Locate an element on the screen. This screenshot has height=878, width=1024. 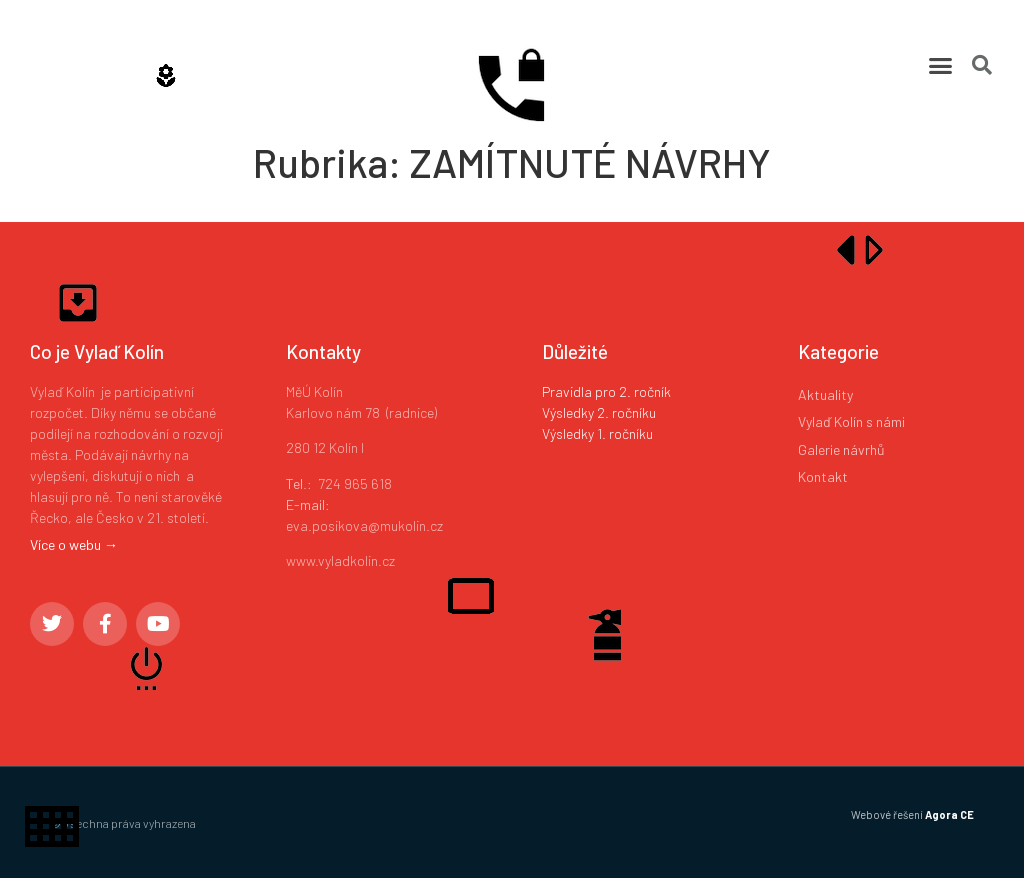
indicates fire safety equipment location is located at coordinates (607, 633).